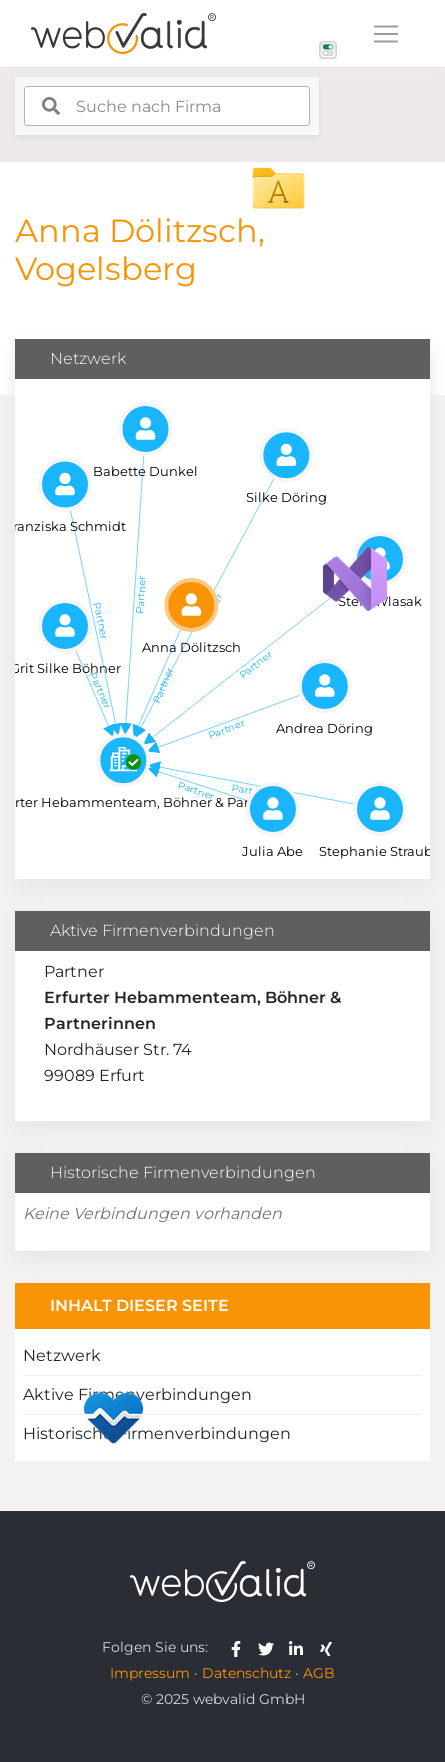  What do you see at coordinates (328, 50) in the screenshot?
I see `open desktop preferences and settings` at bounding box center [328, 50].